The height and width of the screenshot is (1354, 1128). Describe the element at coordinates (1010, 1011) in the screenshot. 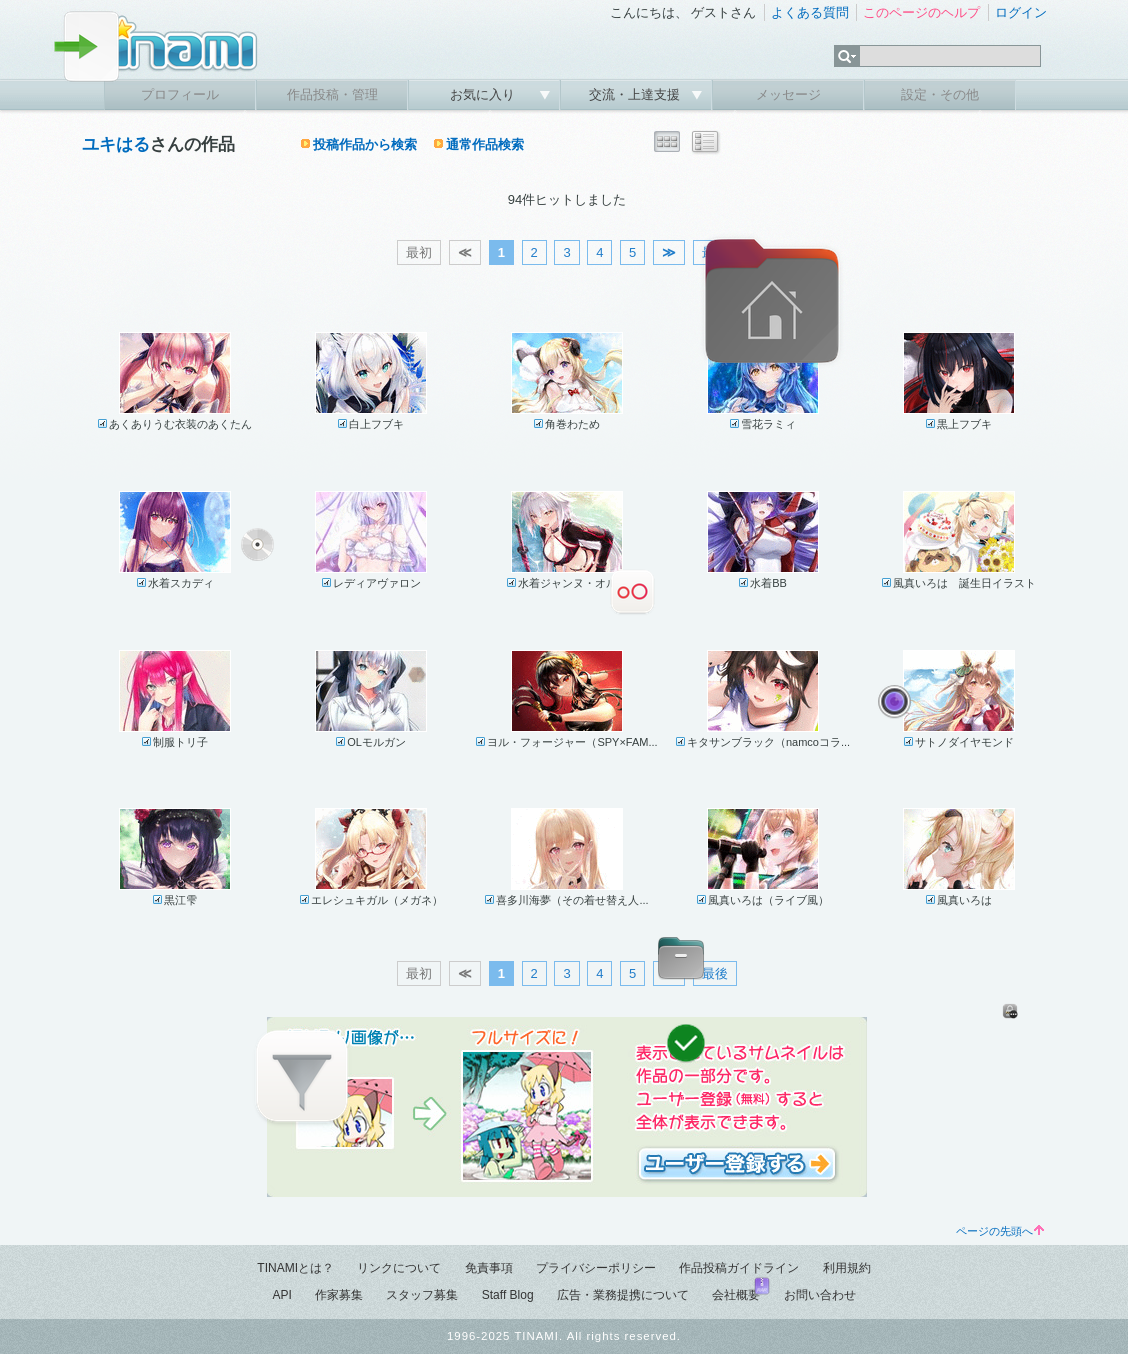

I see `open cipher password manager app` at that location.